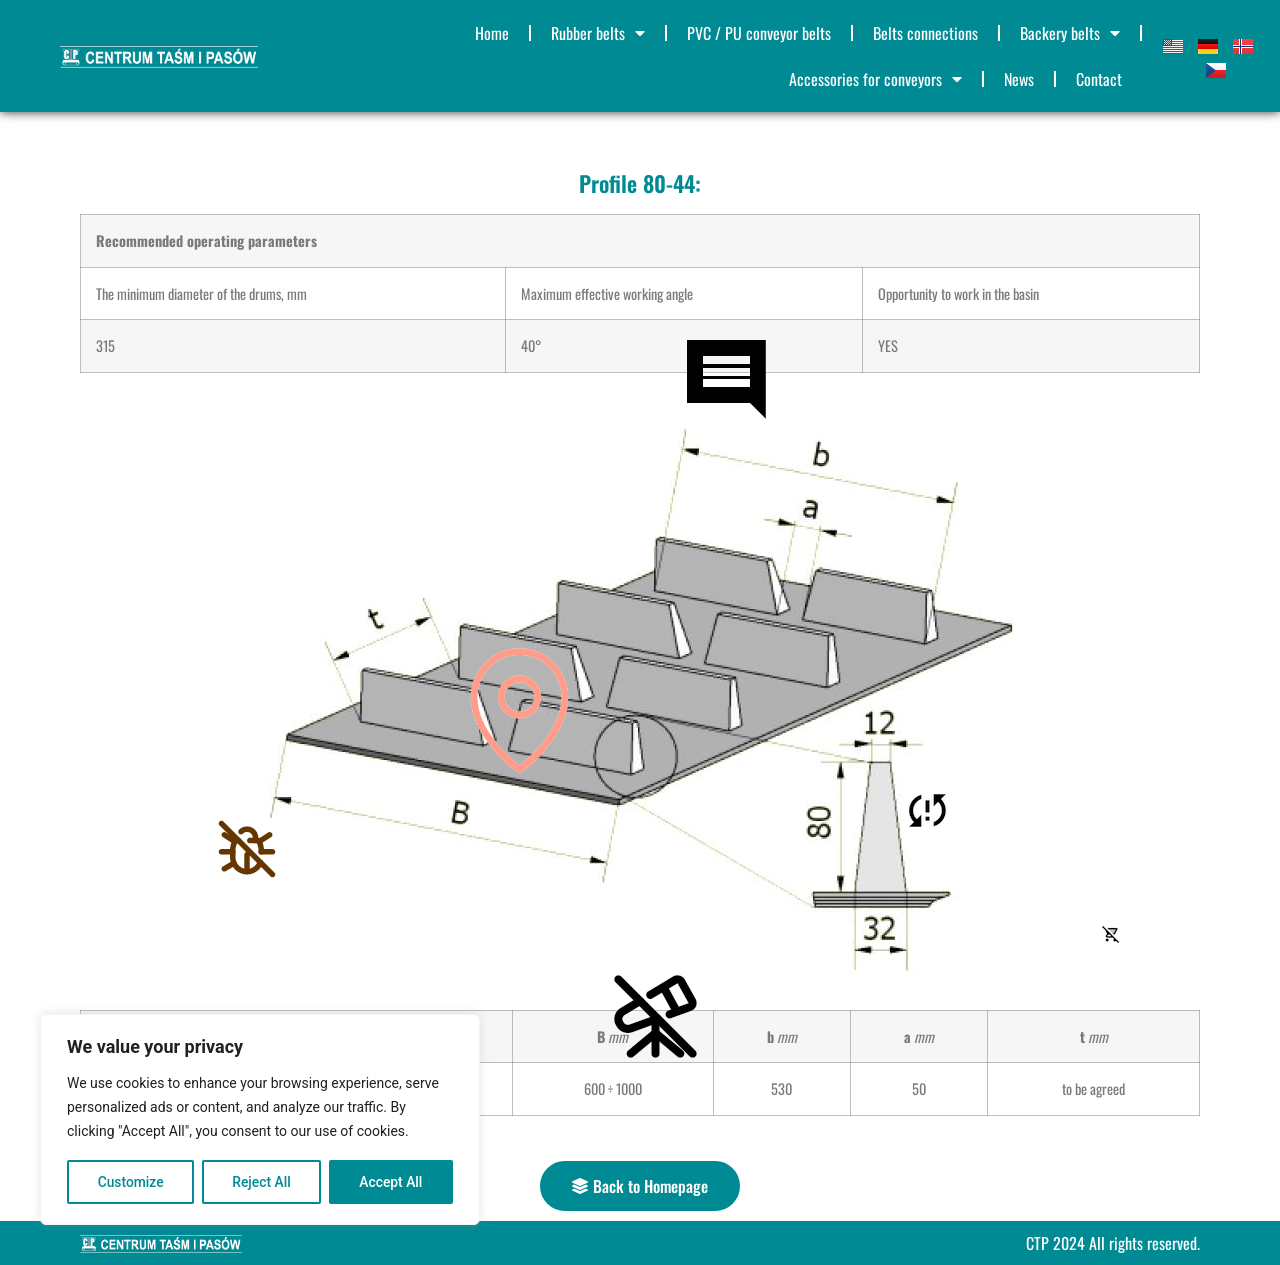 The image size is (1280, 1265). I want to click on open comments section, so click(726, 379).